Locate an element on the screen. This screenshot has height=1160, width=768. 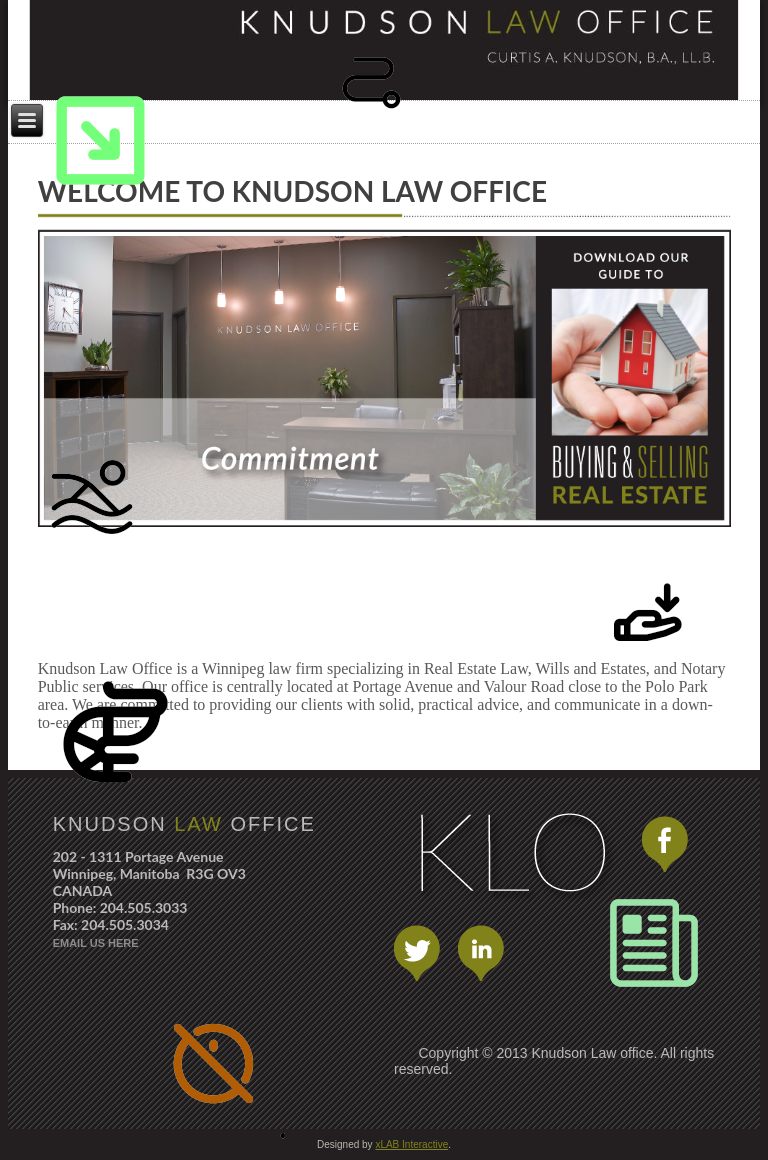
view news or articles is located at coordinates (654, 943).